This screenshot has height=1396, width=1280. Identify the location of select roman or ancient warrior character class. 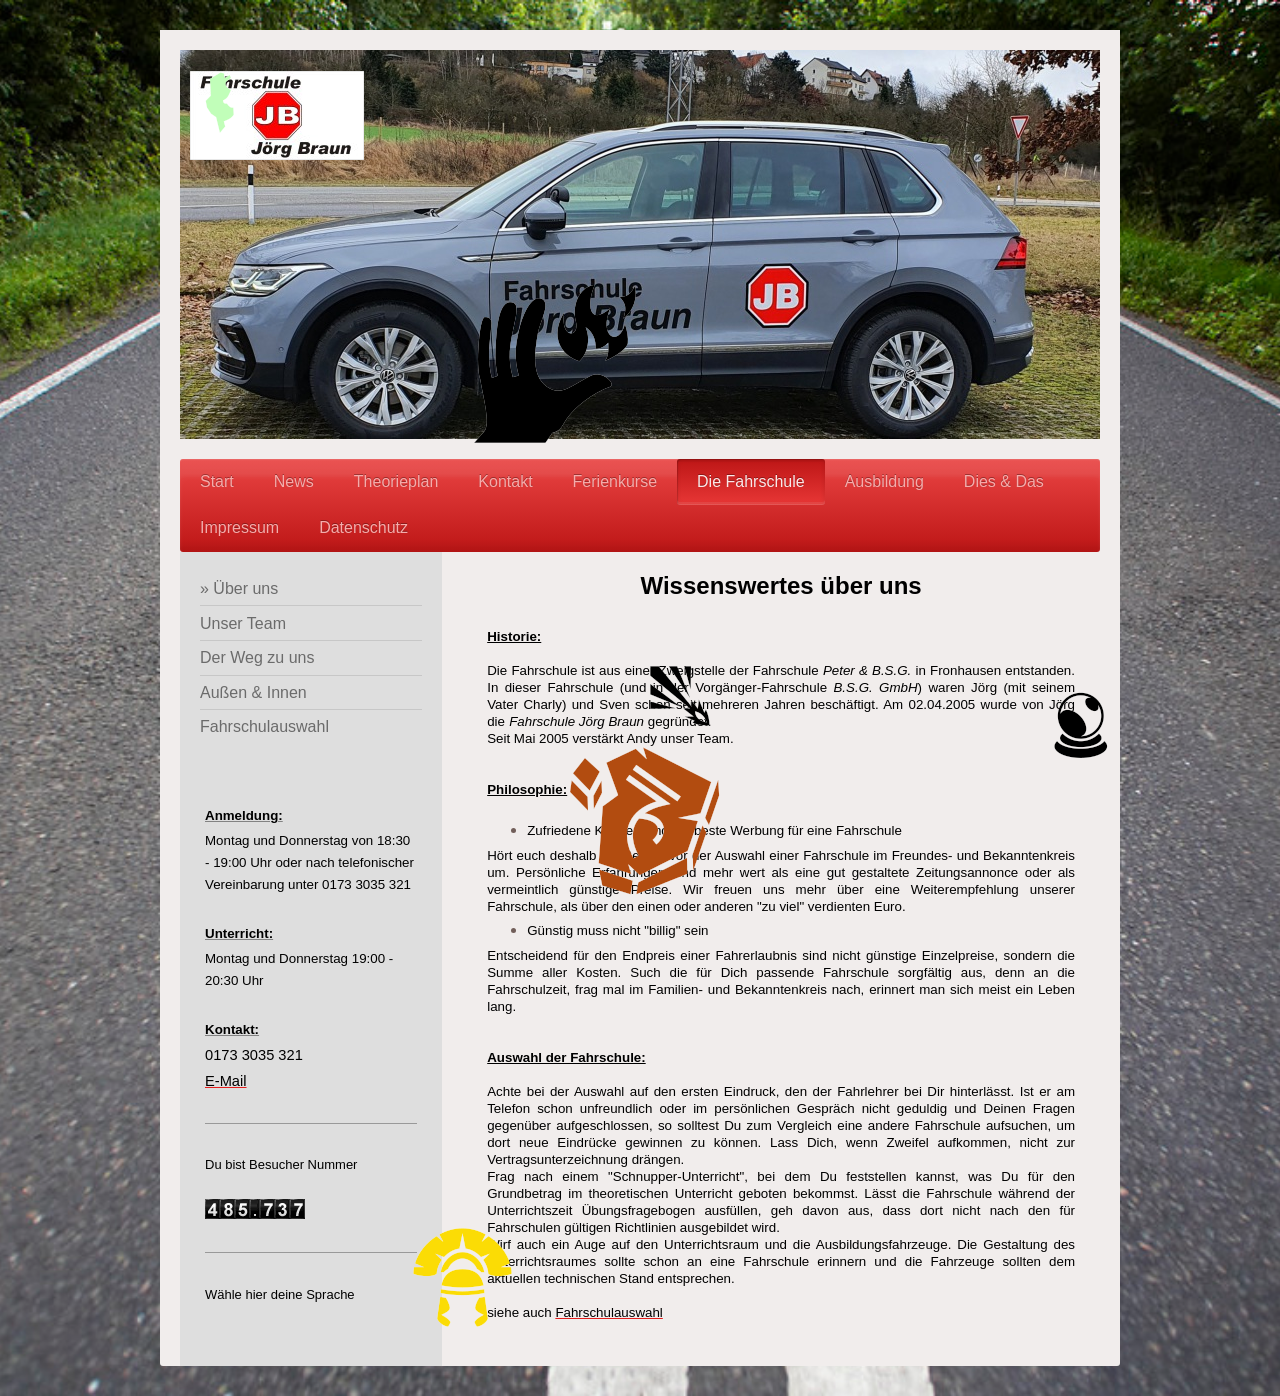
(462, 1277).